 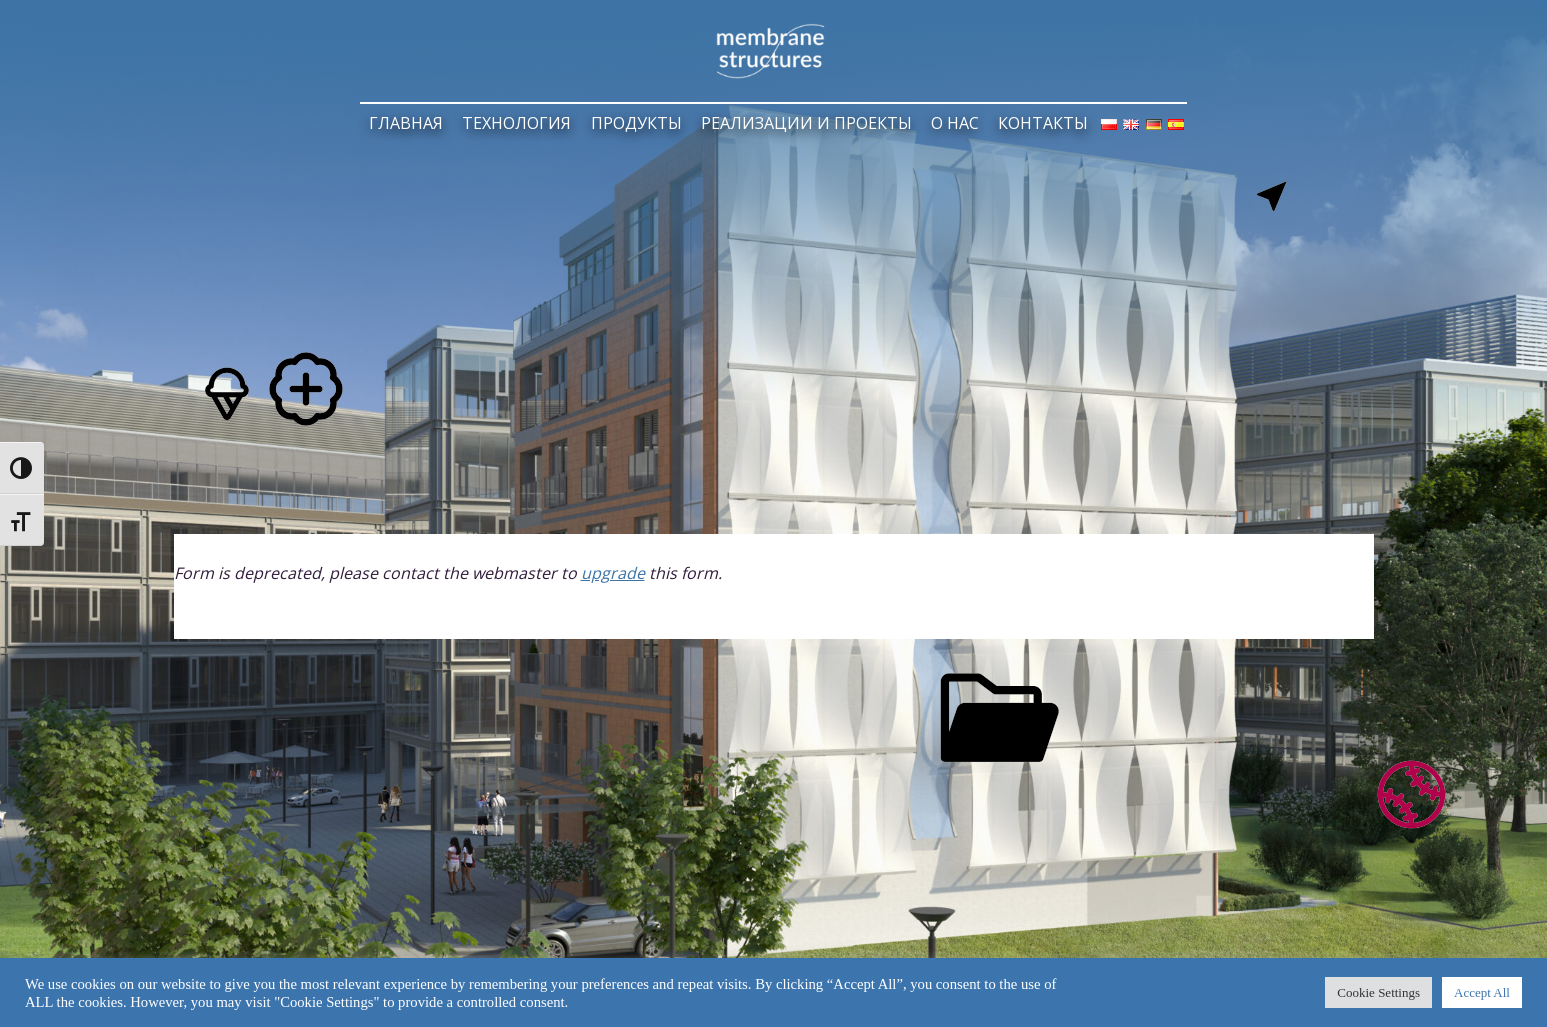 What do you see at coordinates (227, 393) in the screenshot?
I see `browse dessert or ice cream options` at bounding box center [227, 393].